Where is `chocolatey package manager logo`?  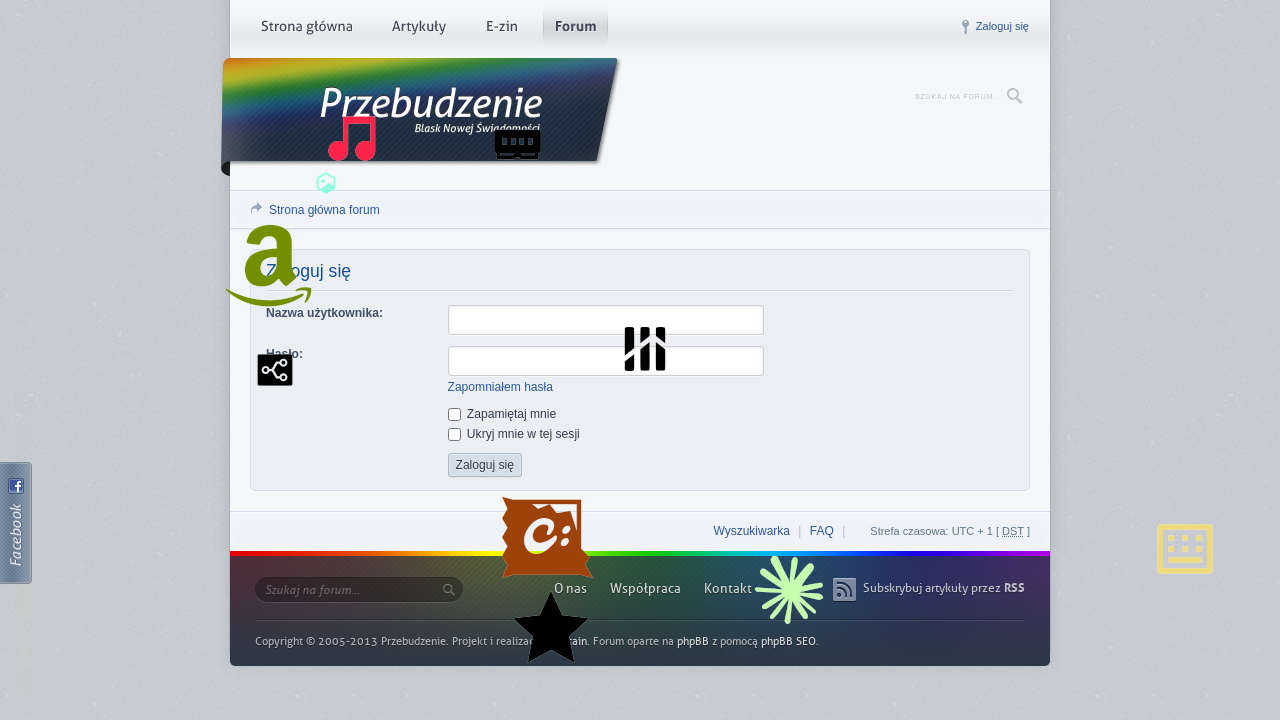 chocolatey package manager logo is located at coordinates (547, 537).